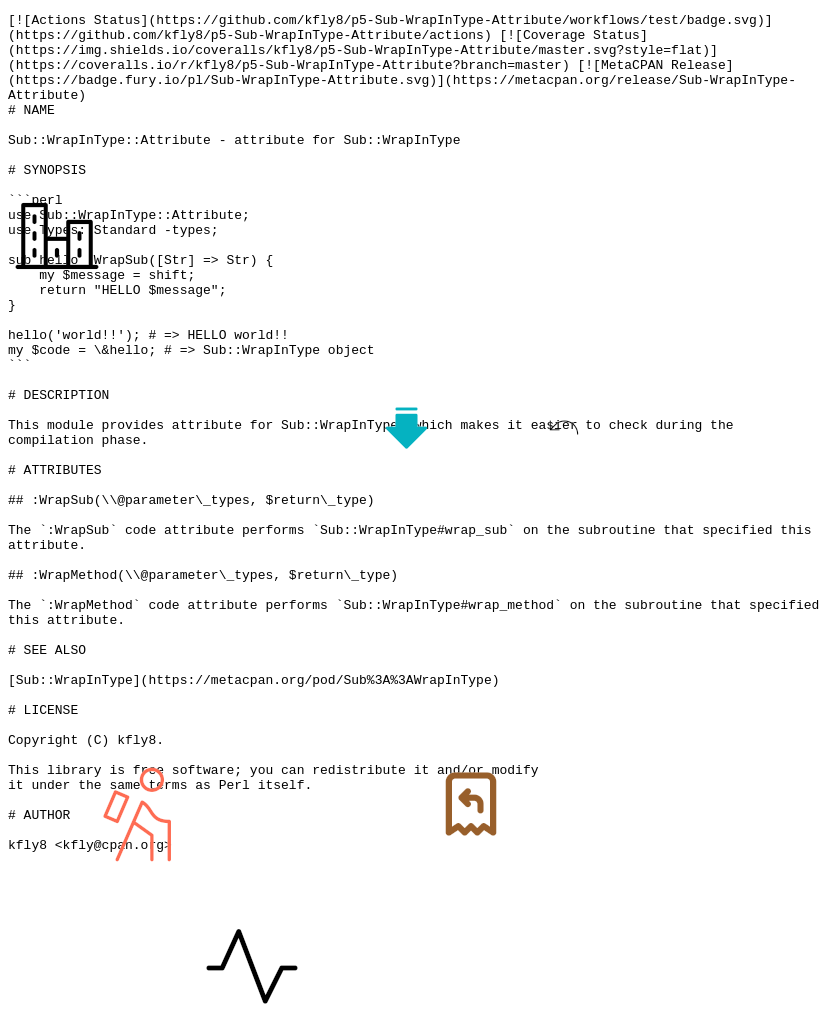  I want to click on access hiking trails or outdoor activities, so click(141, 814).